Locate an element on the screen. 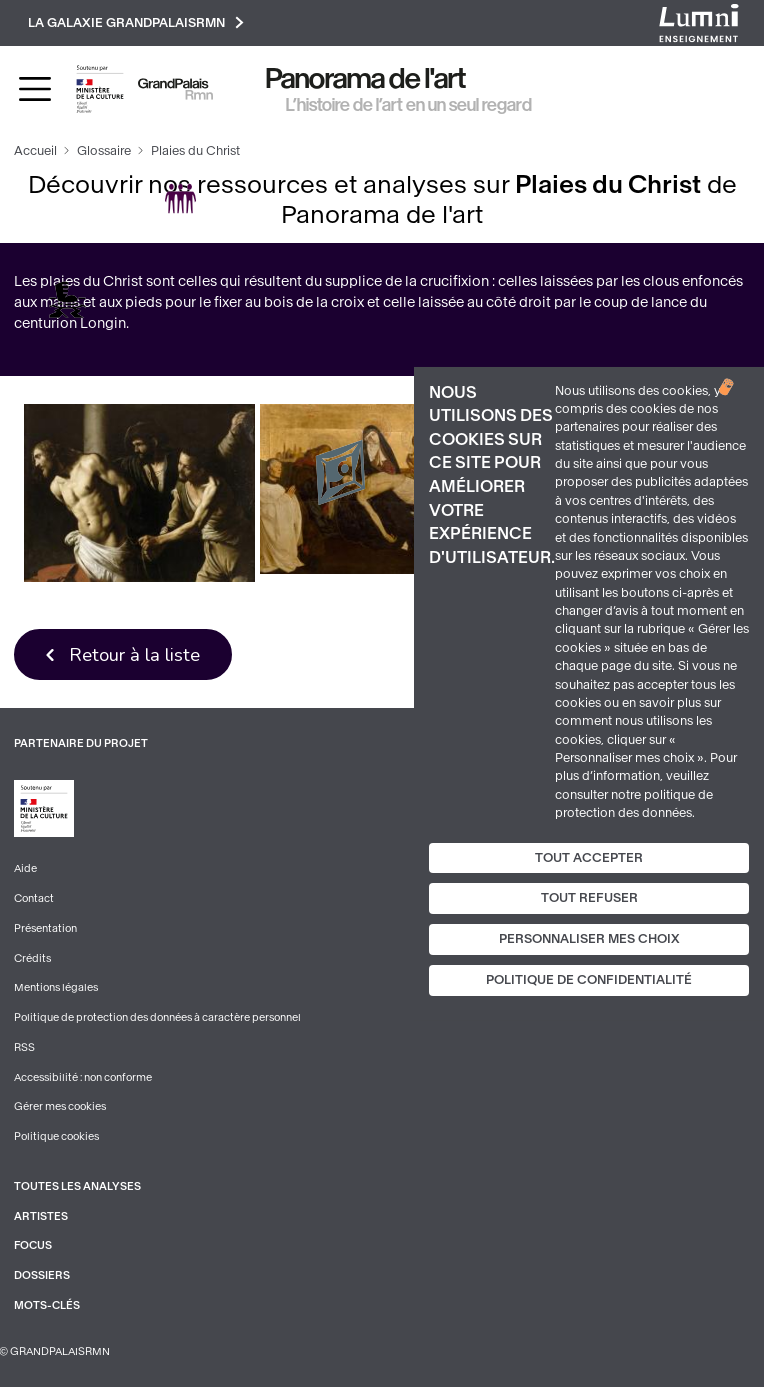 The image size is (764, 1387). view your friends list is located at coordinates (180, 198).